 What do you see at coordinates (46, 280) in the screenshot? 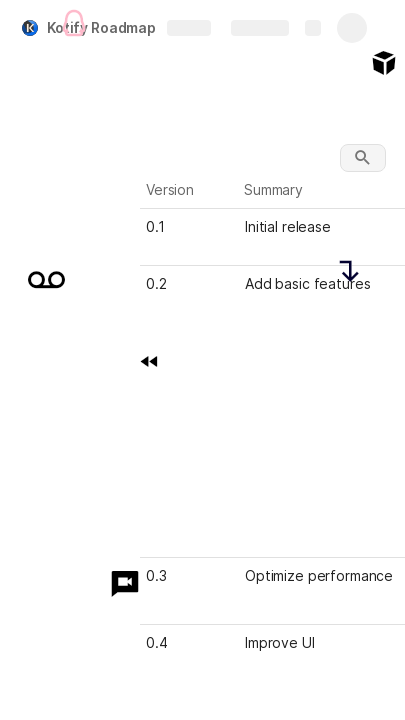
I see `access voicemail messages` at bounding box center [46, 280].